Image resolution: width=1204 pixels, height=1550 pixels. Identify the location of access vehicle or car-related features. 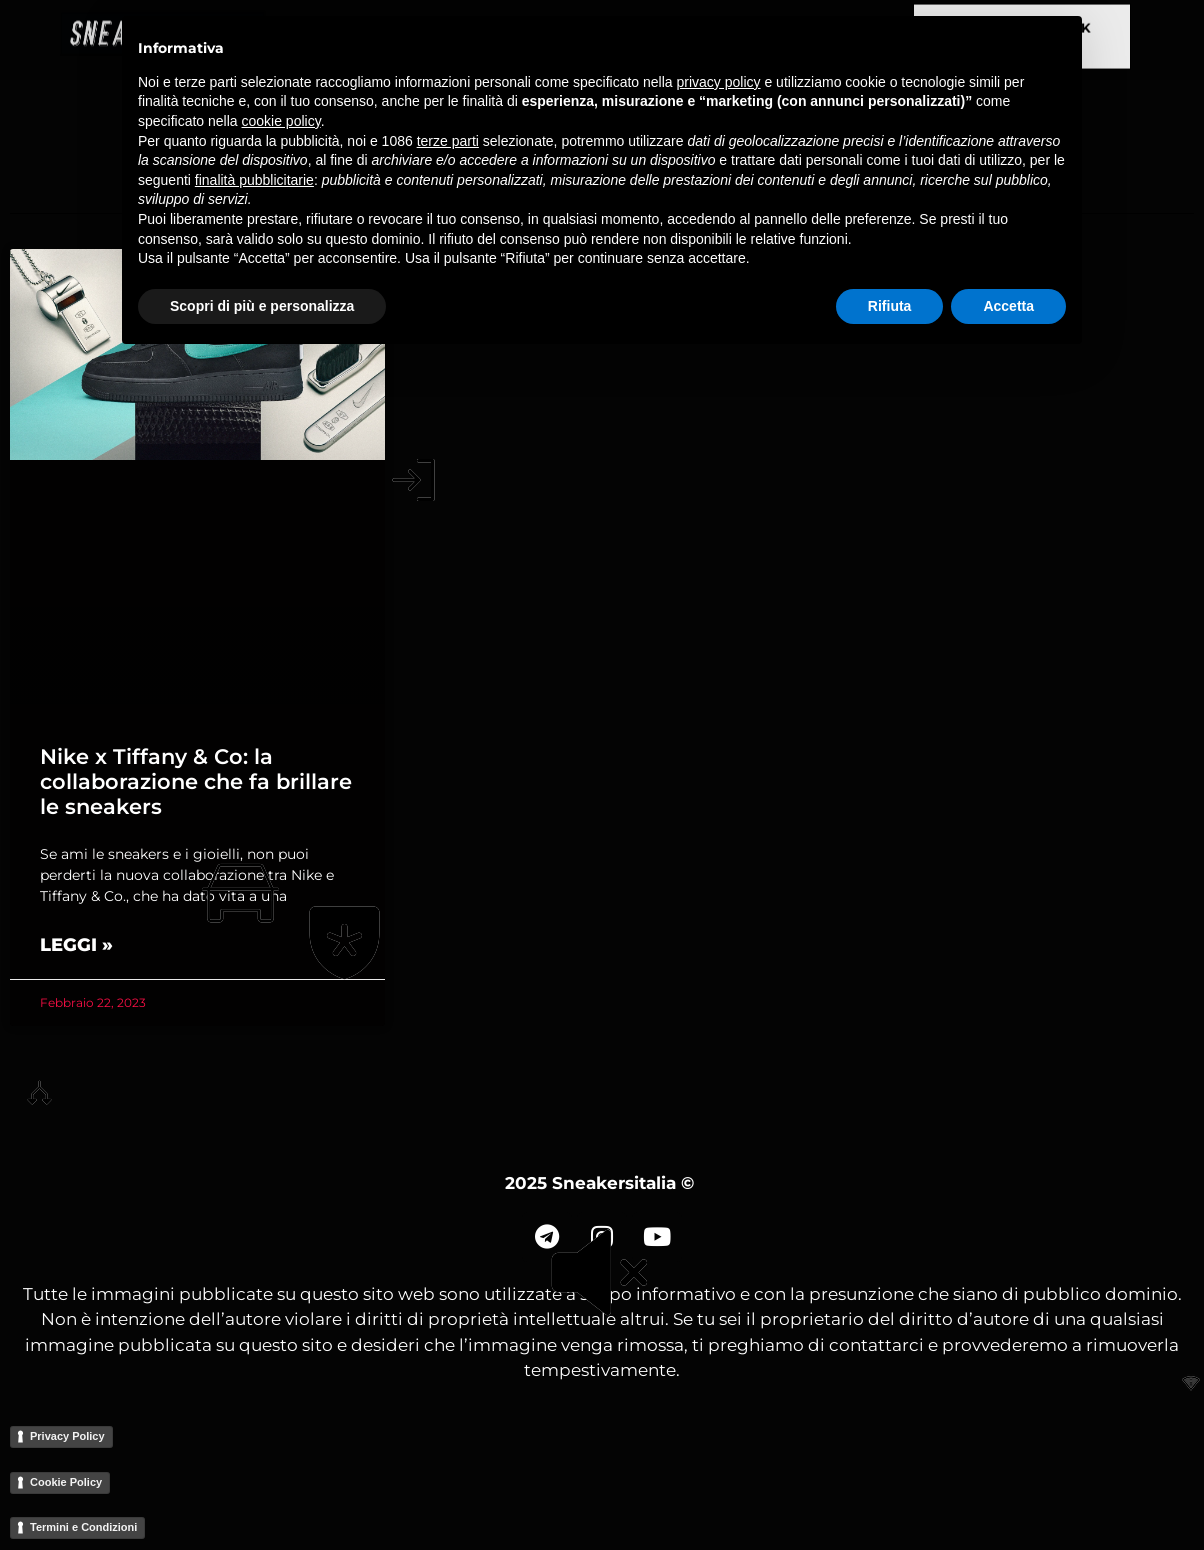
(240, 894).